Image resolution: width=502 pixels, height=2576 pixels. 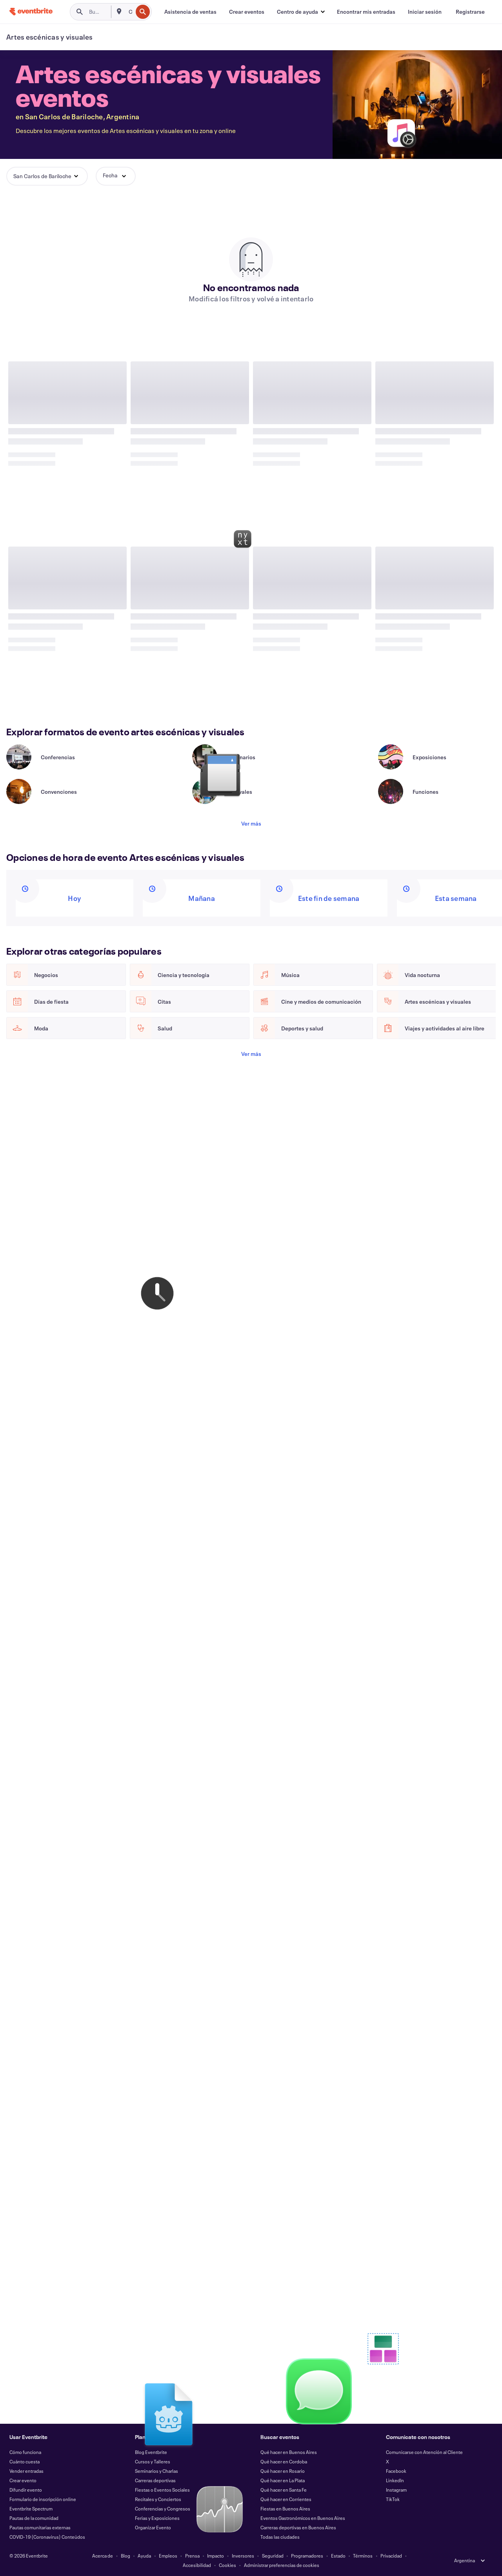 I want to click on open audio or music playback settings, so click(x=401, y=133).